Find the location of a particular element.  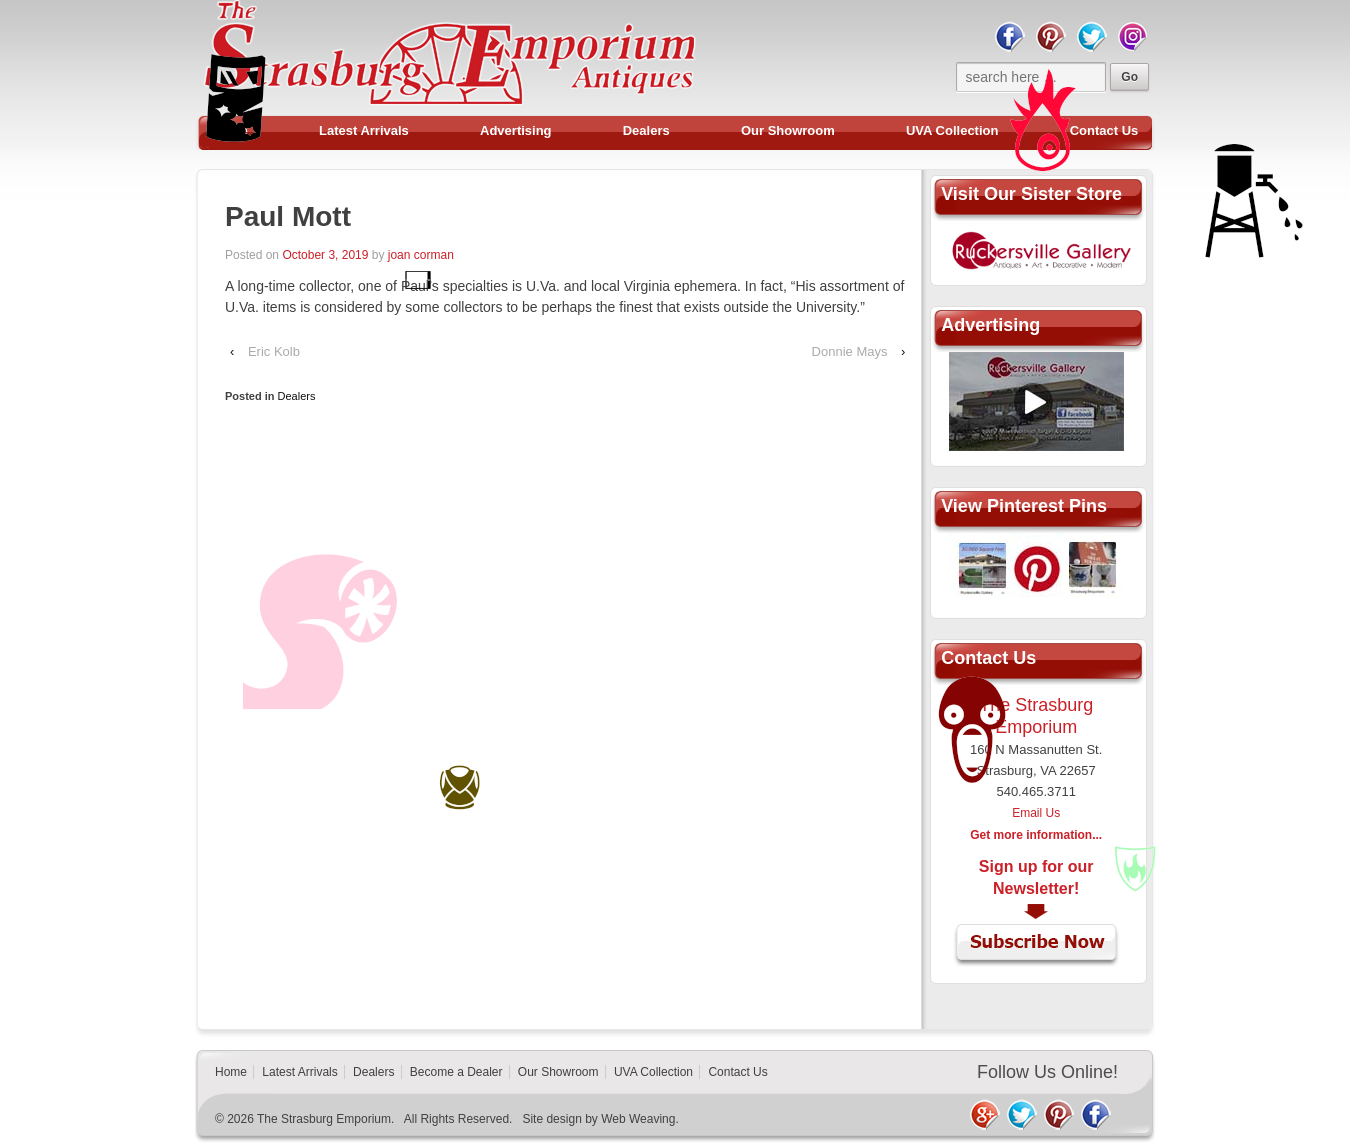

activate fire protection or resistance is located at coordinates (1135, 869).